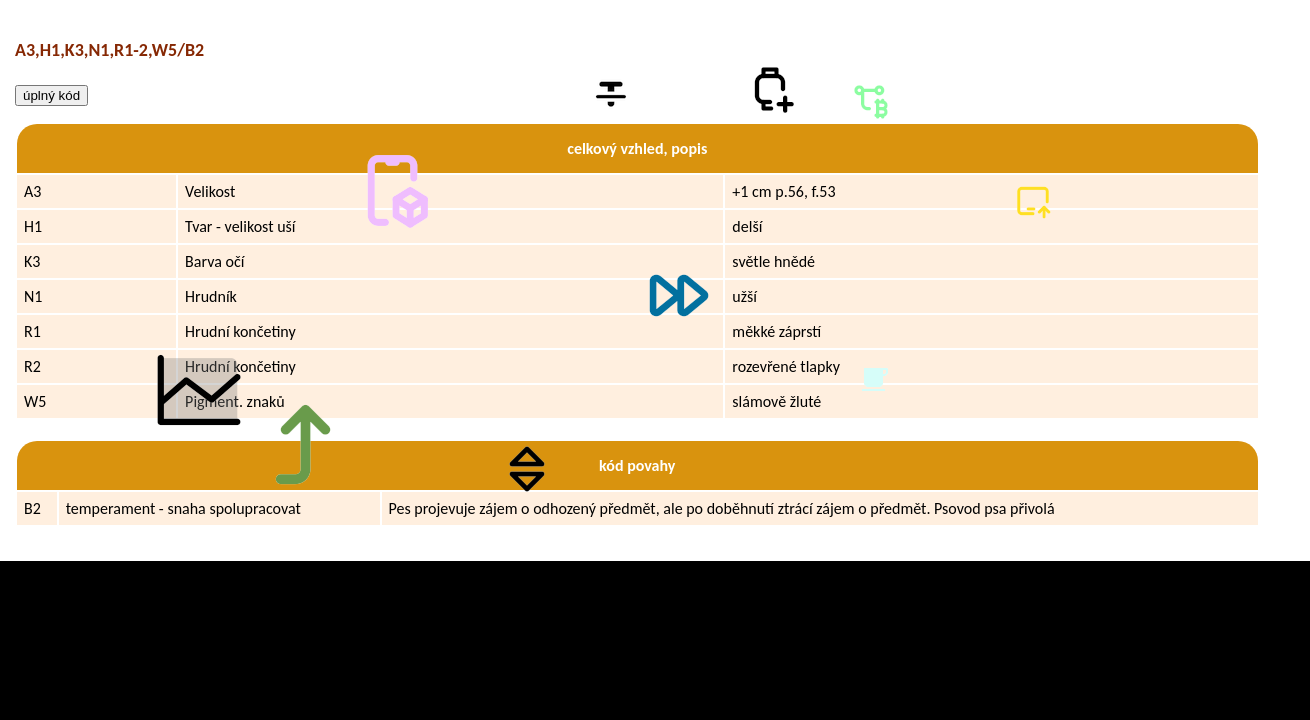 The height and width of the screenshot is (720, 1310). What do you see at coordinates (305, 444) in the screenshot?
I see `go up one level in navigation` at bounding box center [305, 444].